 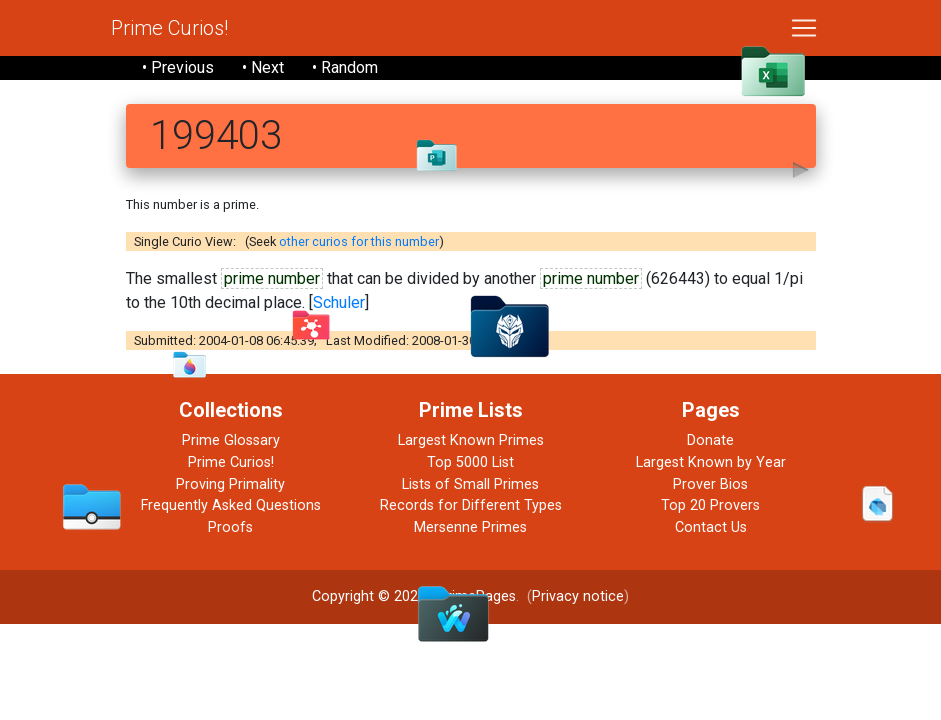 I want to click on folder containing pokémon transfer data or saves, so click(x=91, y=508).